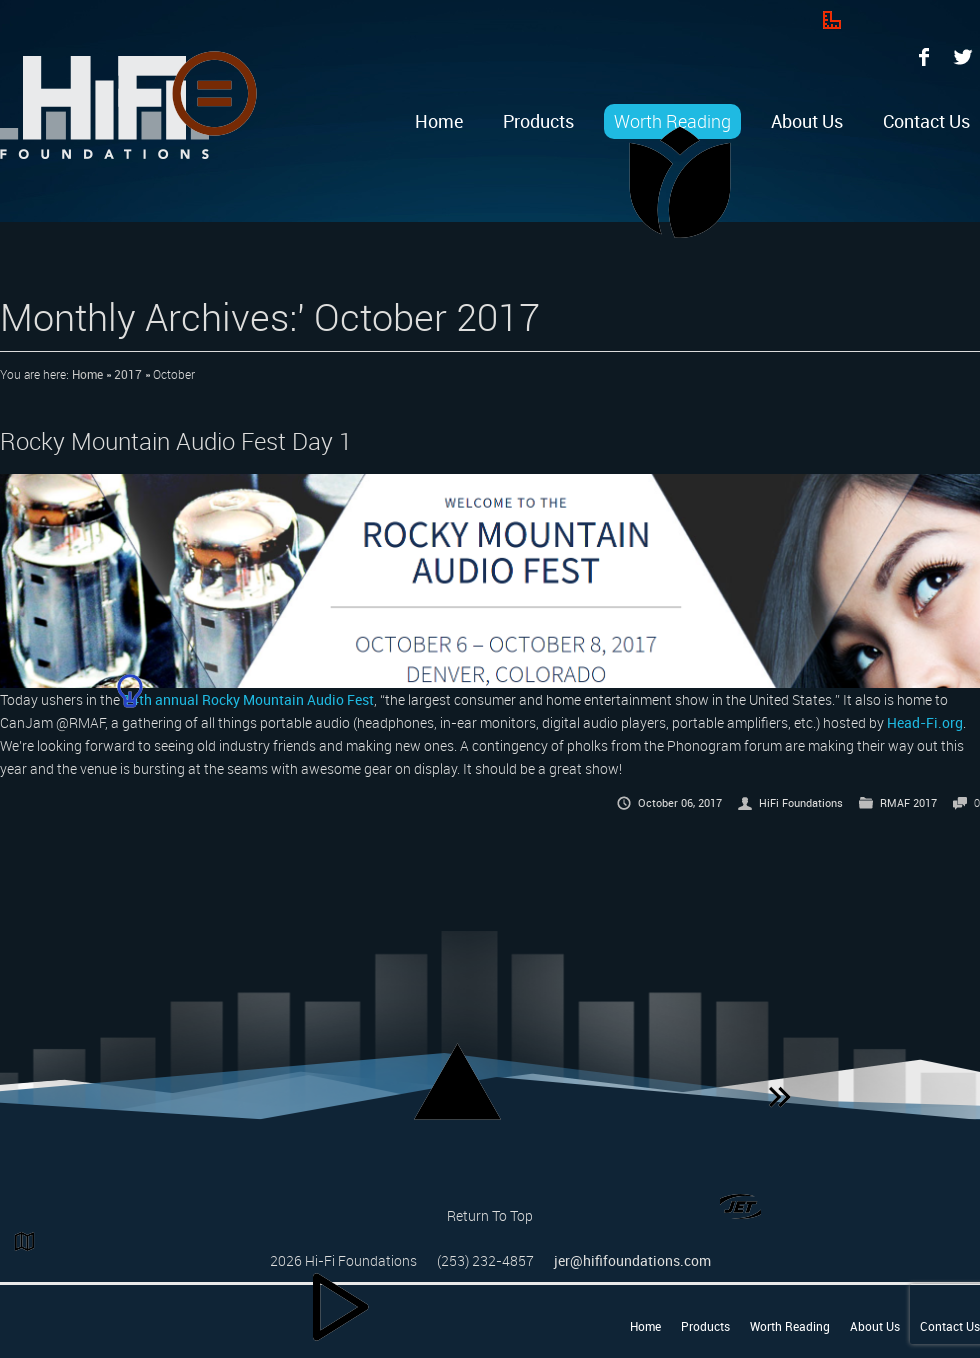  I want to click on vercel logo, so click(457, 1081).